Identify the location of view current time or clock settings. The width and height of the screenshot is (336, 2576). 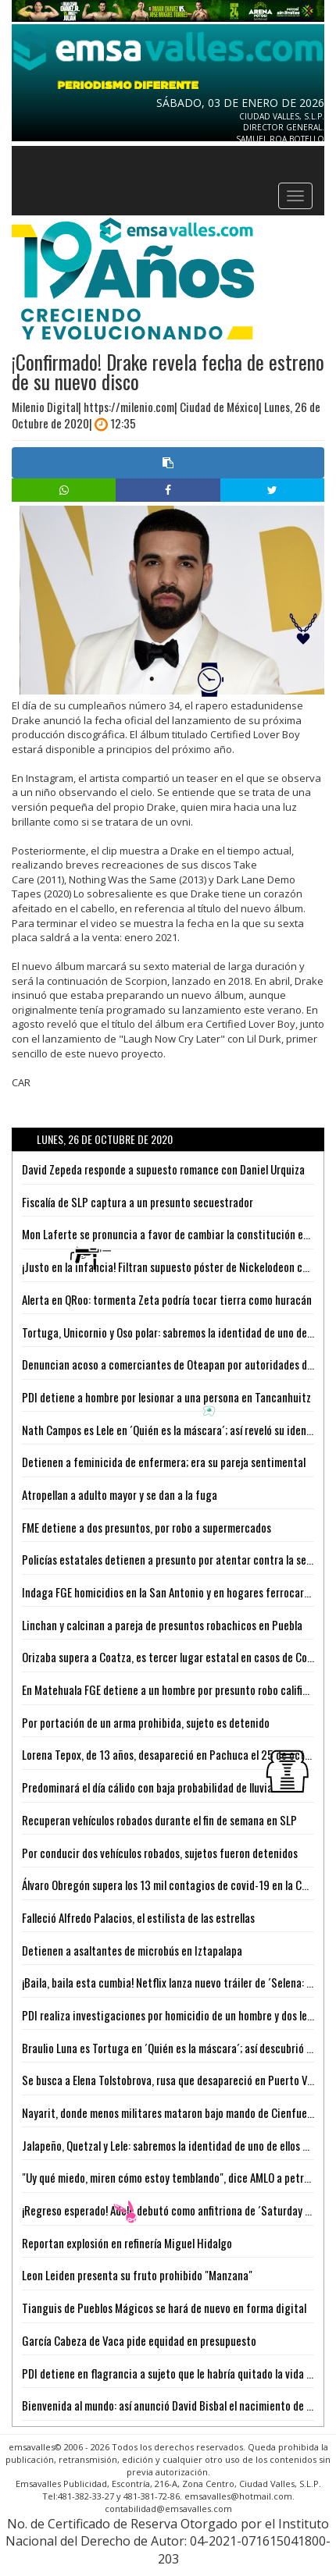
(209, 680).